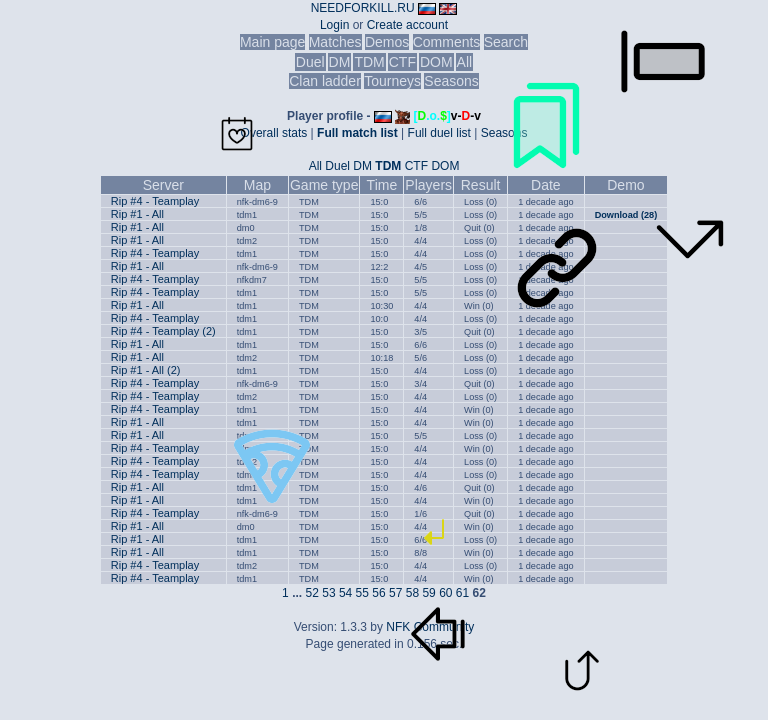  I want to click on copy or share a link, so click(557, 268).